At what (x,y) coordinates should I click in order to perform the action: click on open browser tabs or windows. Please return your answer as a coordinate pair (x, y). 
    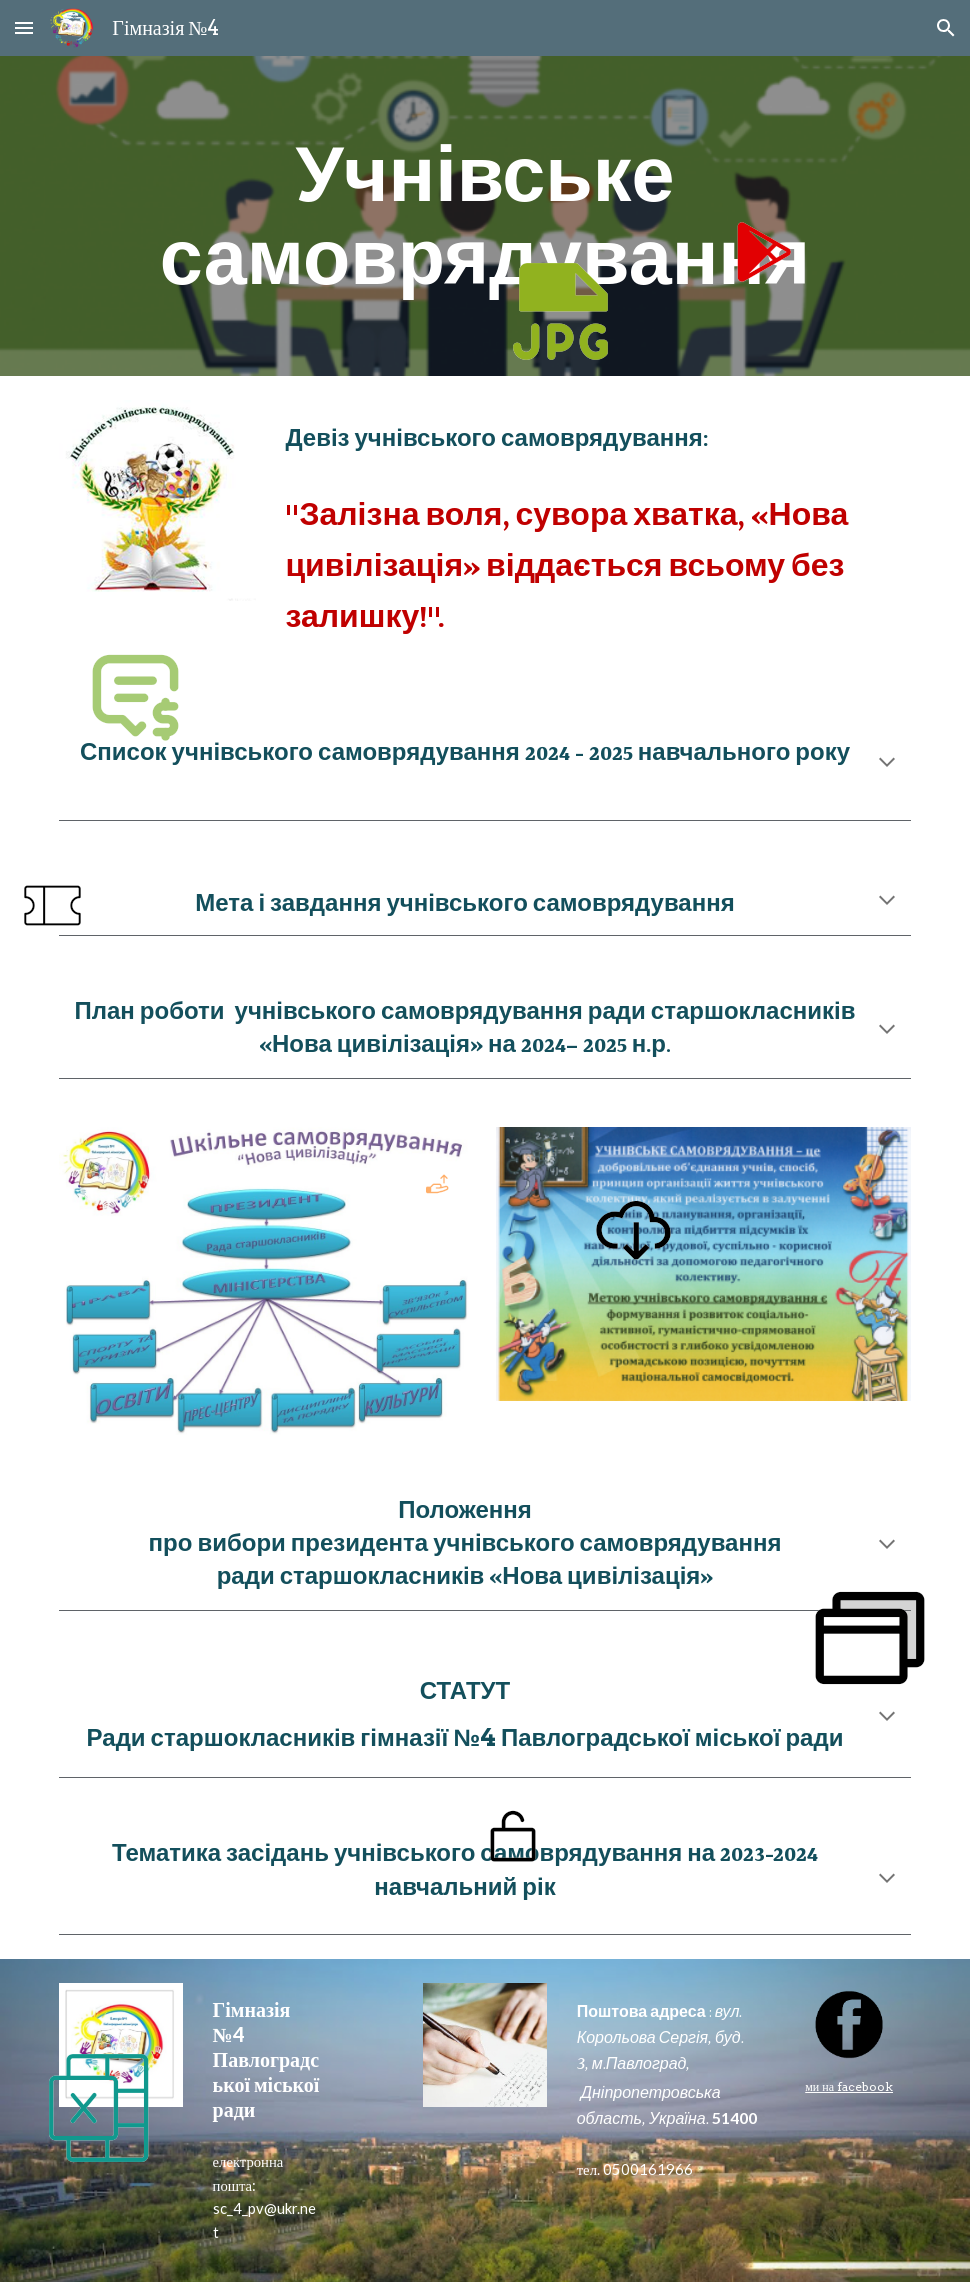
    Looking at the image, I should click on (870, 1638).